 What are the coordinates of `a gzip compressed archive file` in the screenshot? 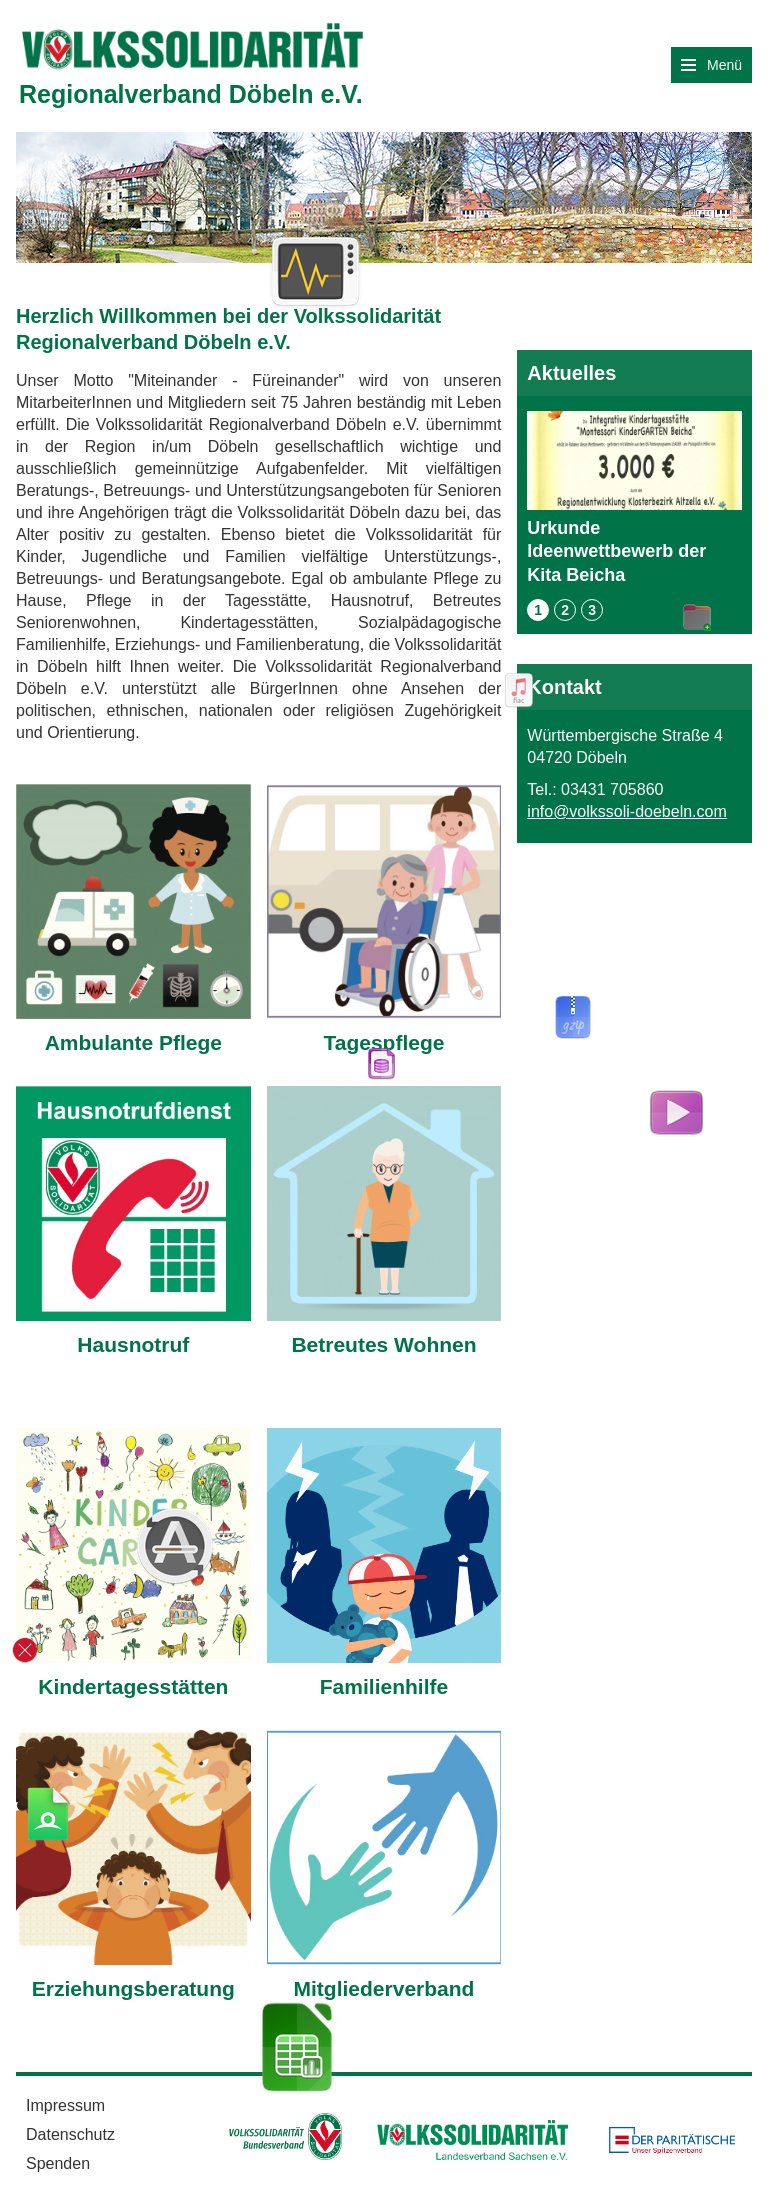 It's located at (573, 1017).